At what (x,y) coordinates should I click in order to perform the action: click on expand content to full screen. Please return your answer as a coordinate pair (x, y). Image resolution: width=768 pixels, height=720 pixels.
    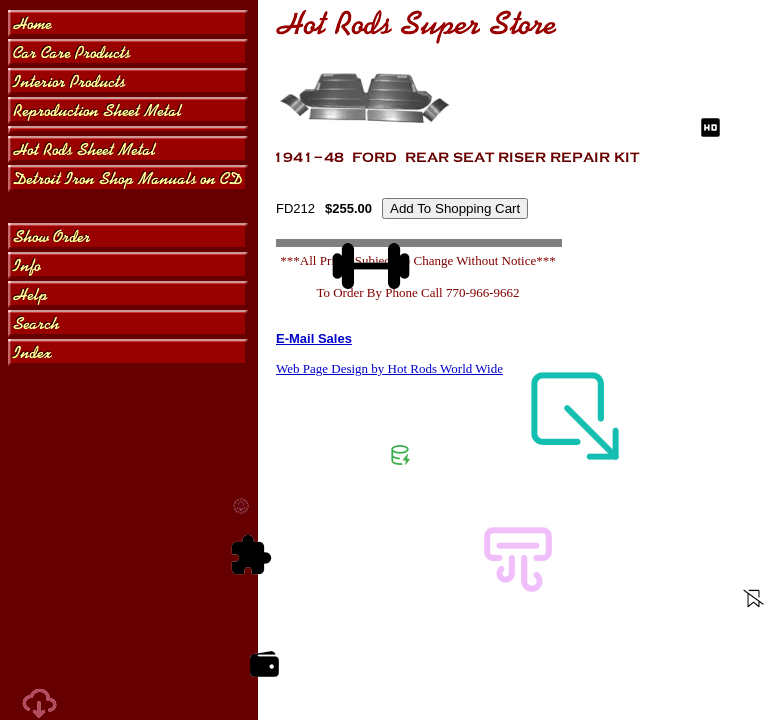
    Looking at the image, I should click on (575, 416).